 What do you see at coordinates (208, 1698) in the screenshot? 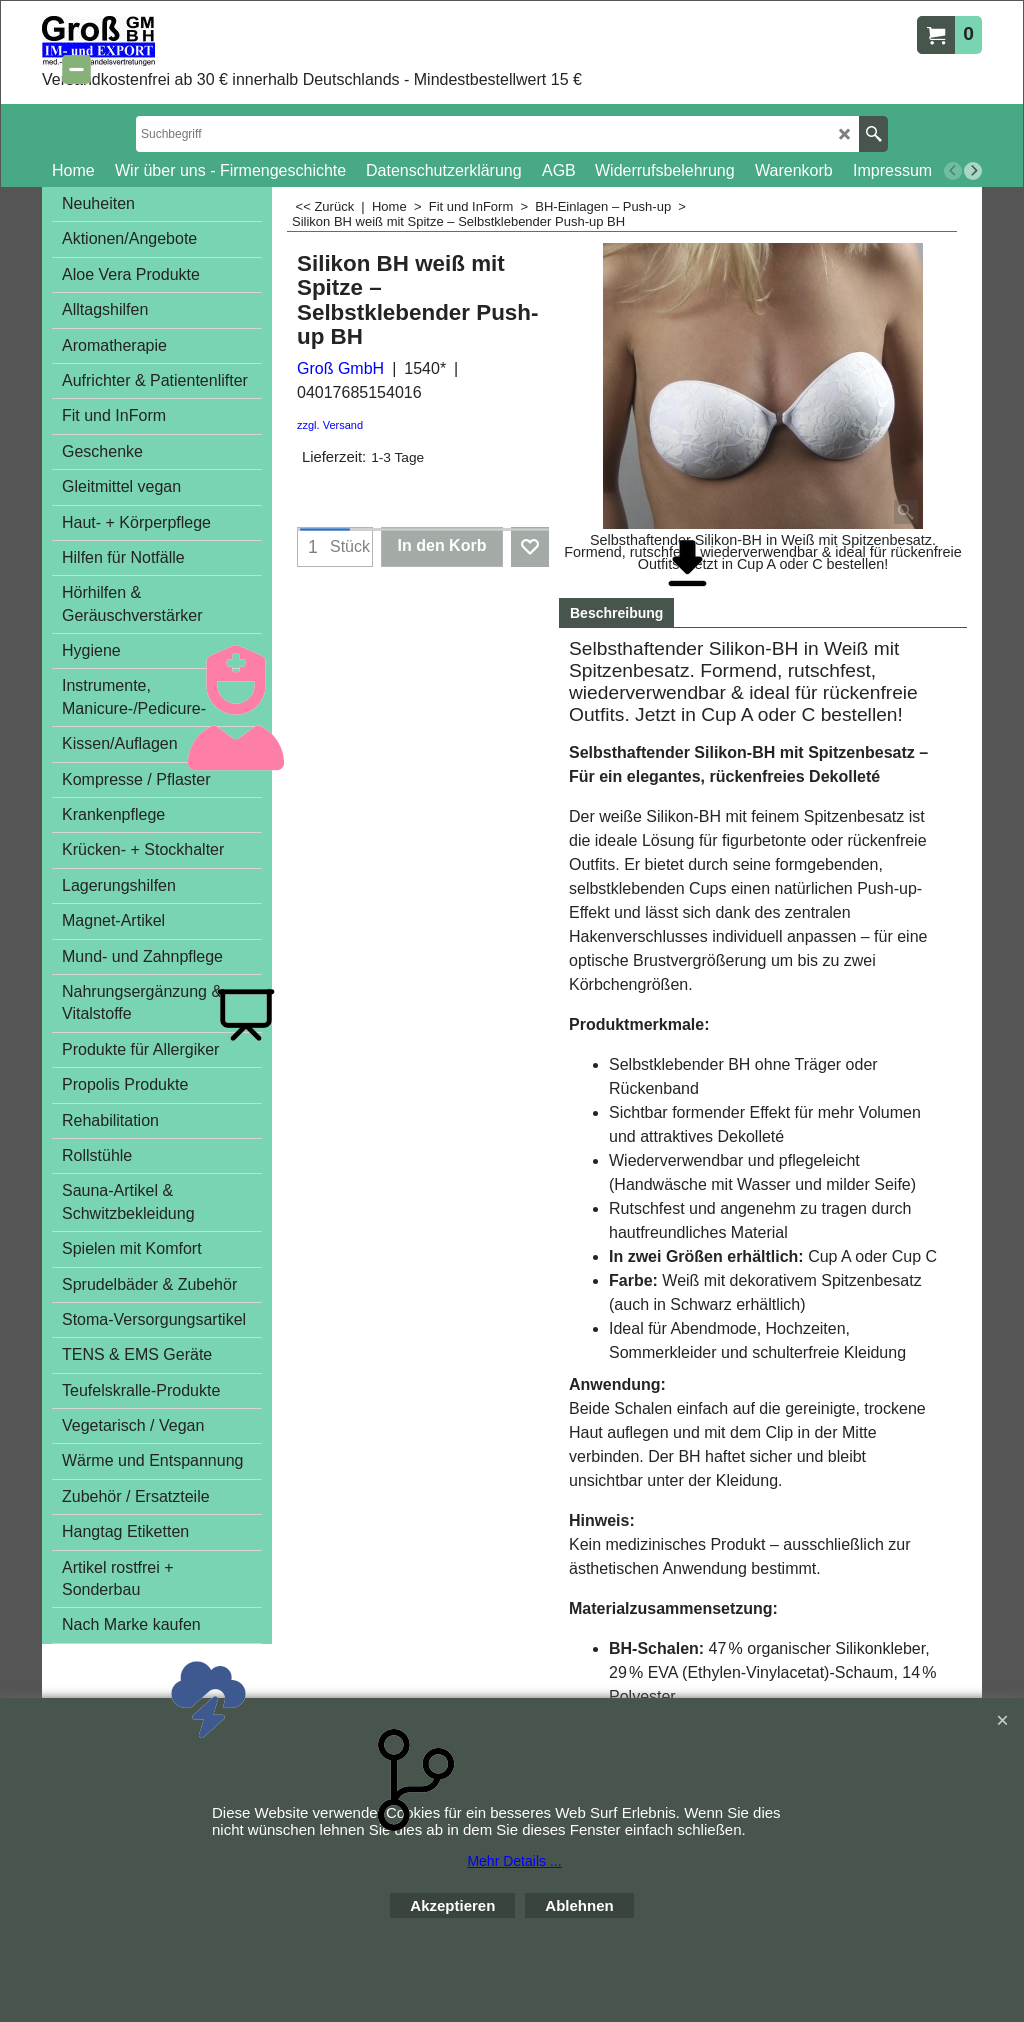
I see `indicates thunderstorm weather conditions` at bounding box center [208, 1698].